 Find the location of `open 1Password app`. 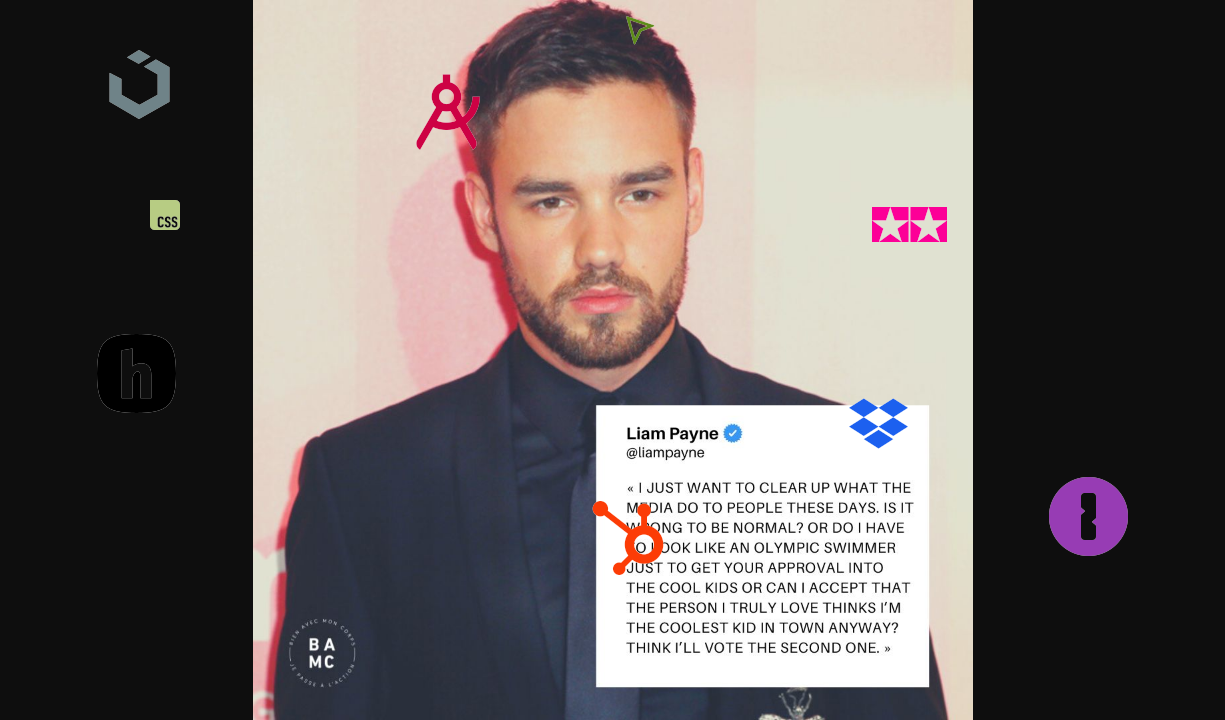

open 1Password app is located at coordinates (1088, 516).